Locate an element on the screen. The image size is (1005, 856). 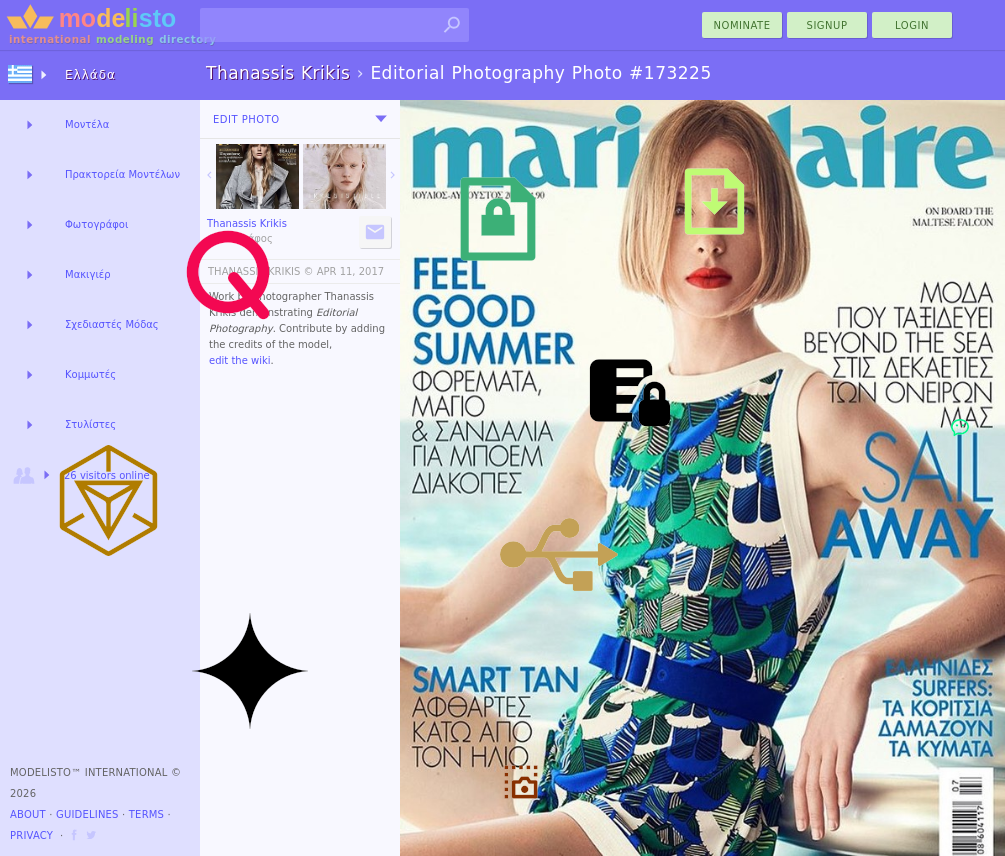
lock a specific row in a spreadsheet or table is located at coordinates (625, 390).